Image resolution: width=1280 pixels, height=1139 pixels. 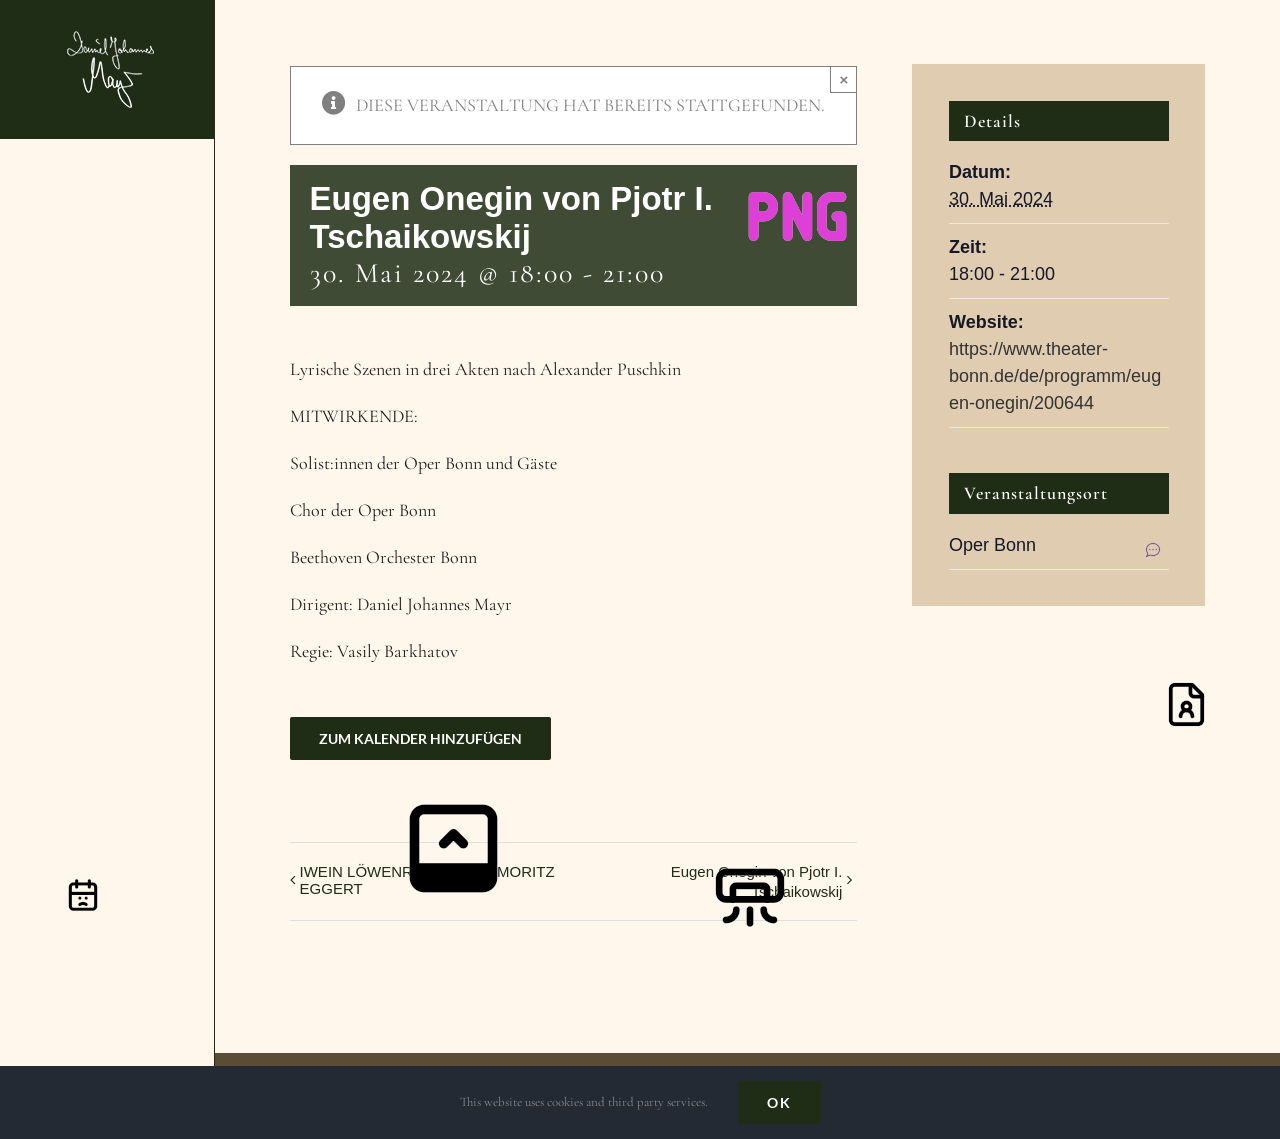 I want to click on view user profile document, so click(x=1186, y=704).